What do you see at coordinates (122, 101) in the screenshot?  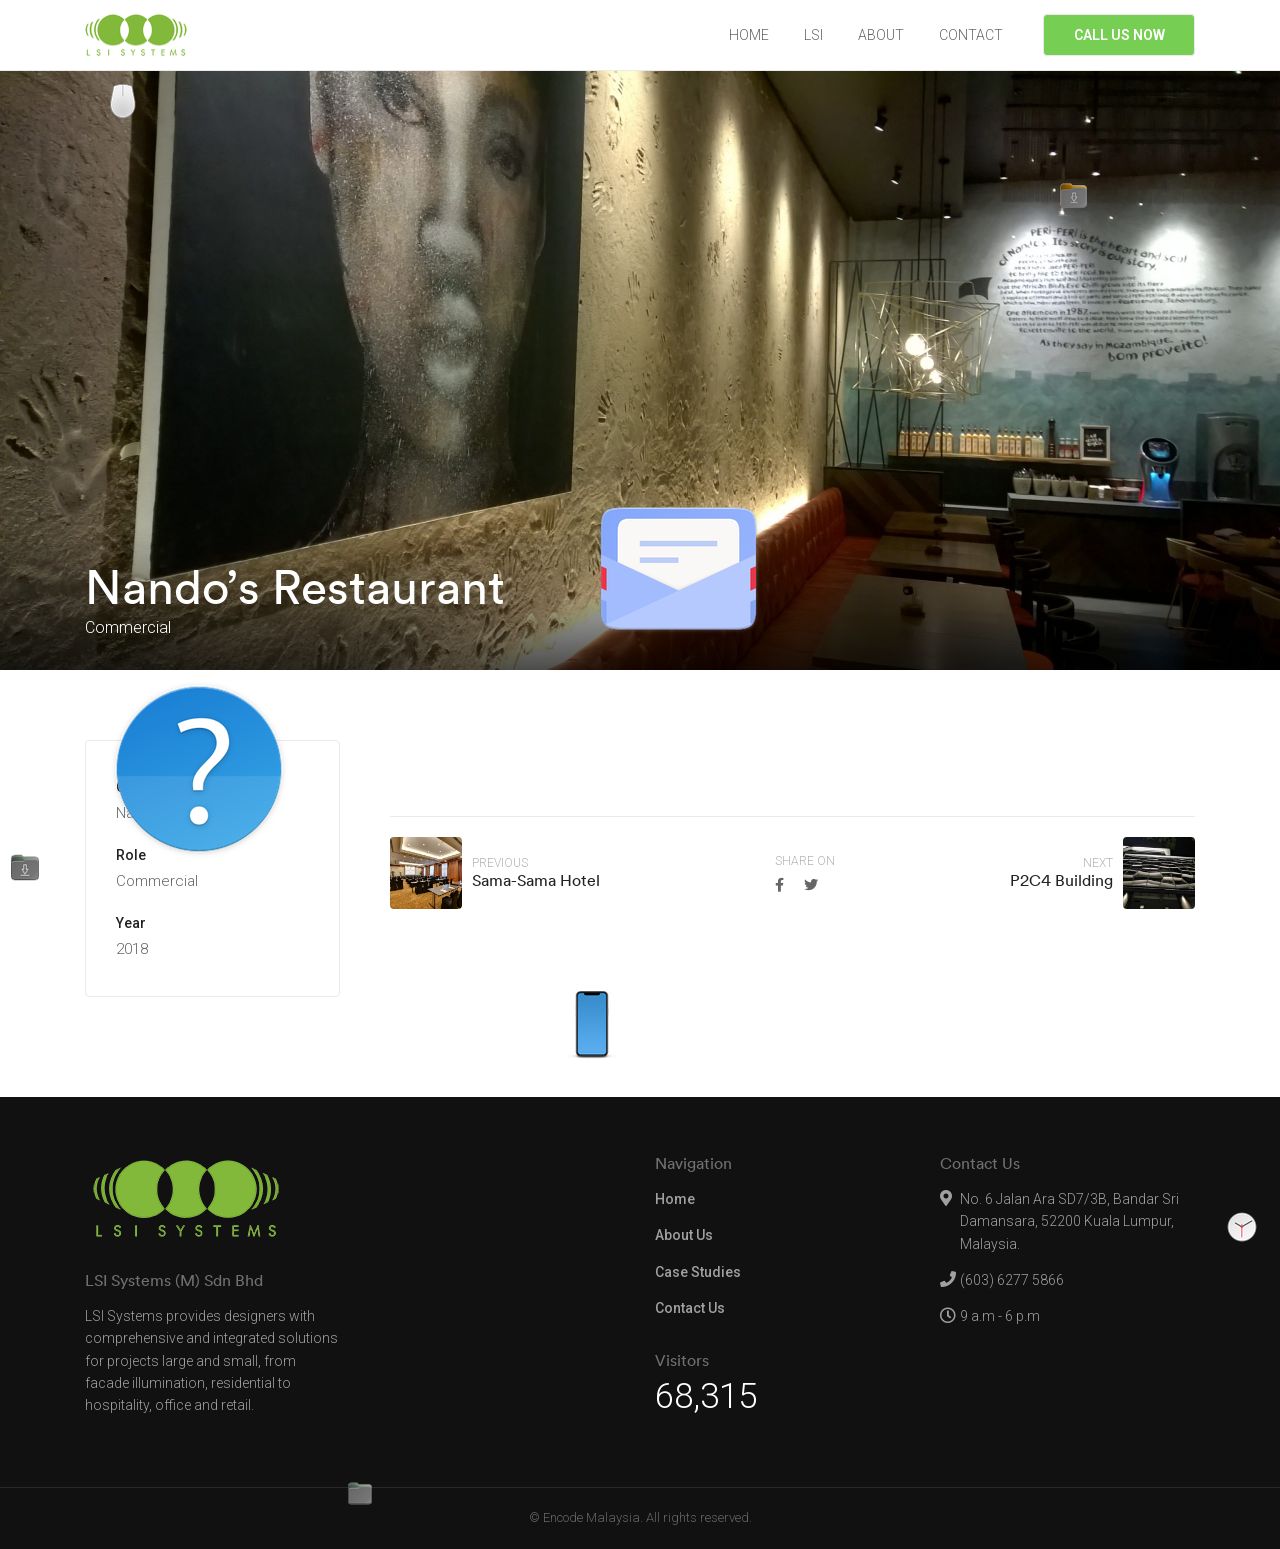 I see `mouse input device settings` at bounding box center [122, 101].